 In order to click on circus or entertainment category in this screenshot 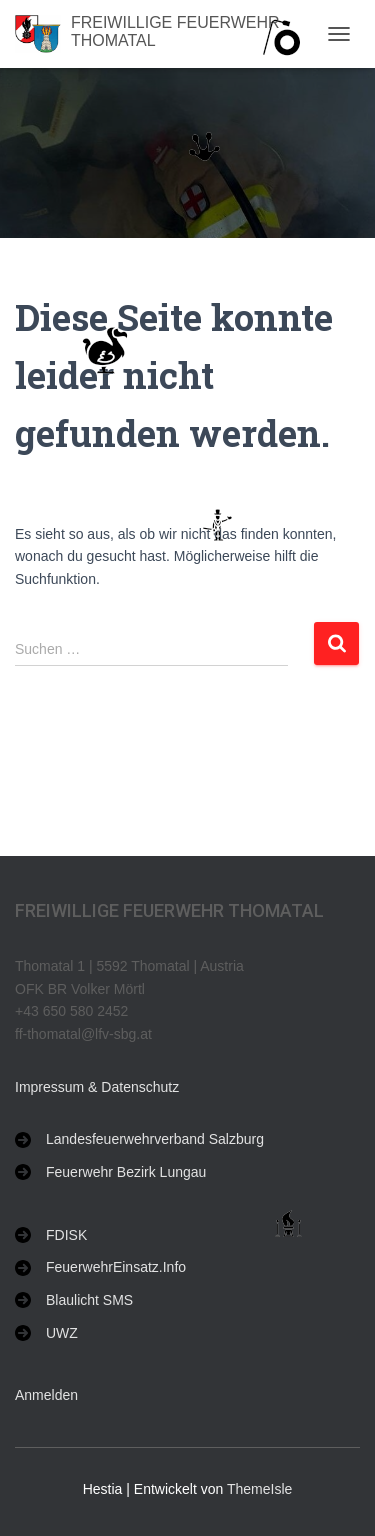, I will do `click(218, 525)`.